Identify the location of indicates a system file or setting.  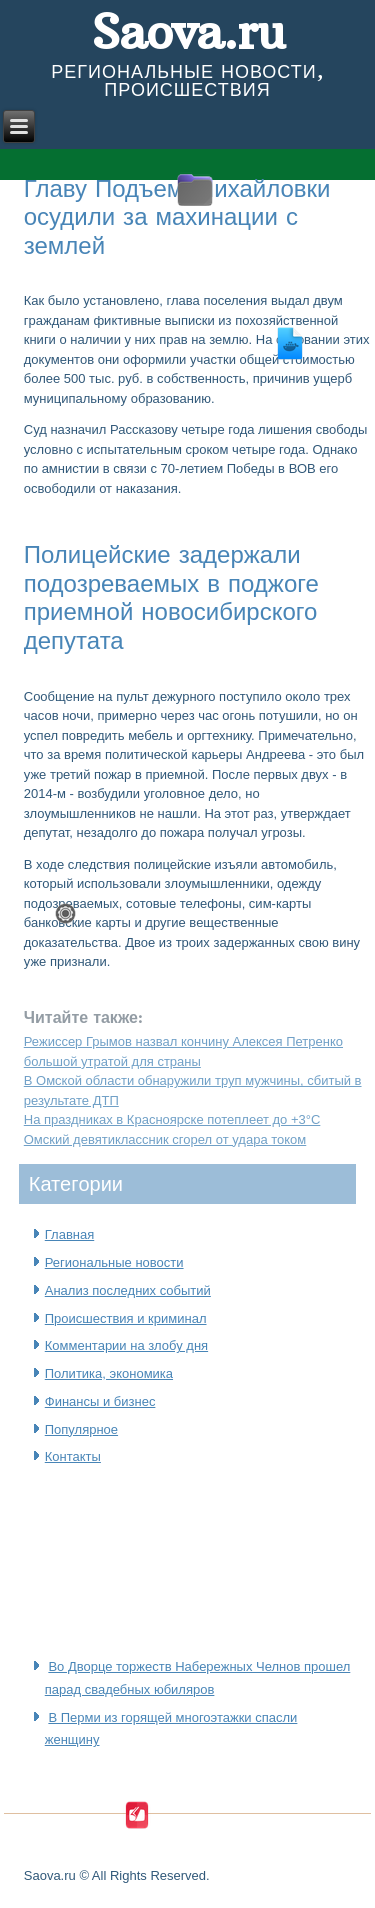
(65, 913).